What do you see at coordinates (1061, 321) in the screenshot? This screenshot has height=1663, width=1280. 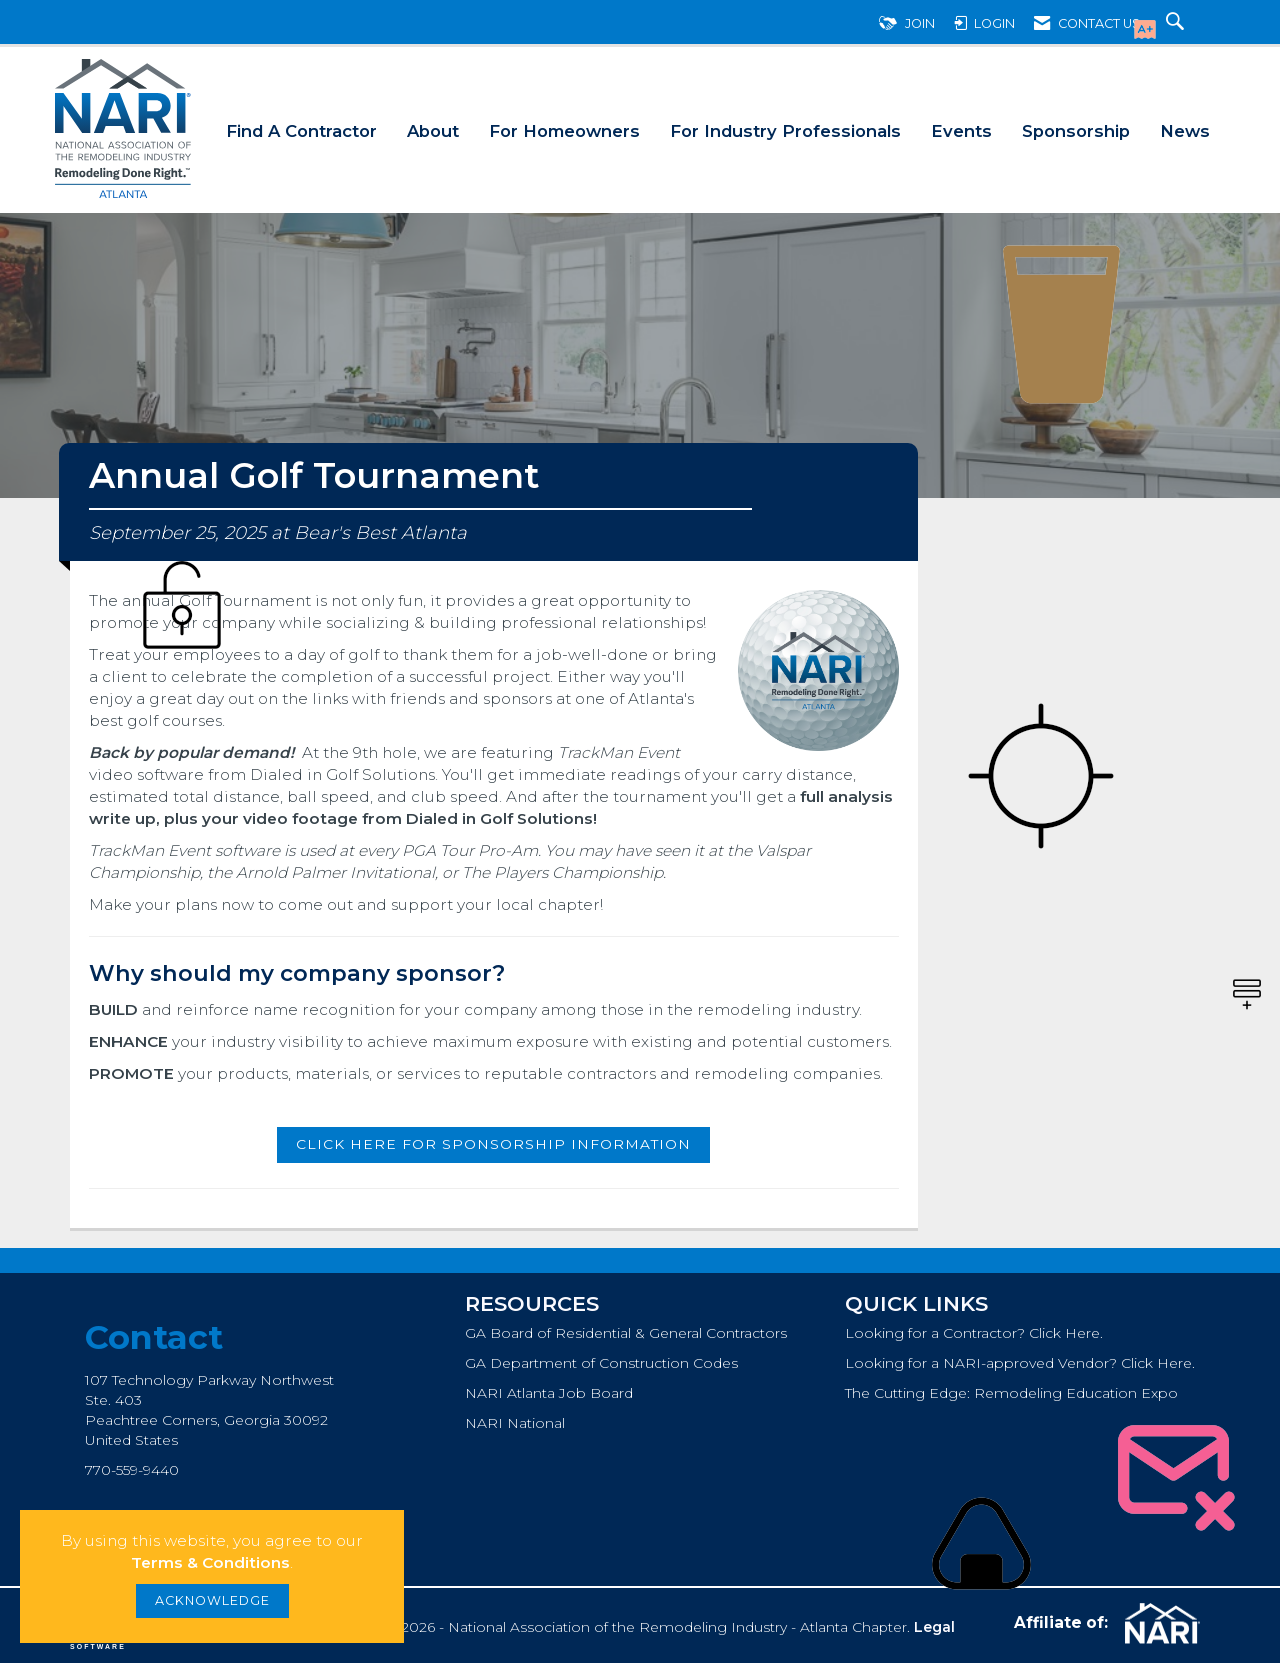 I see `browse bars or pubs nearby` at bounding box center [1061, 321].